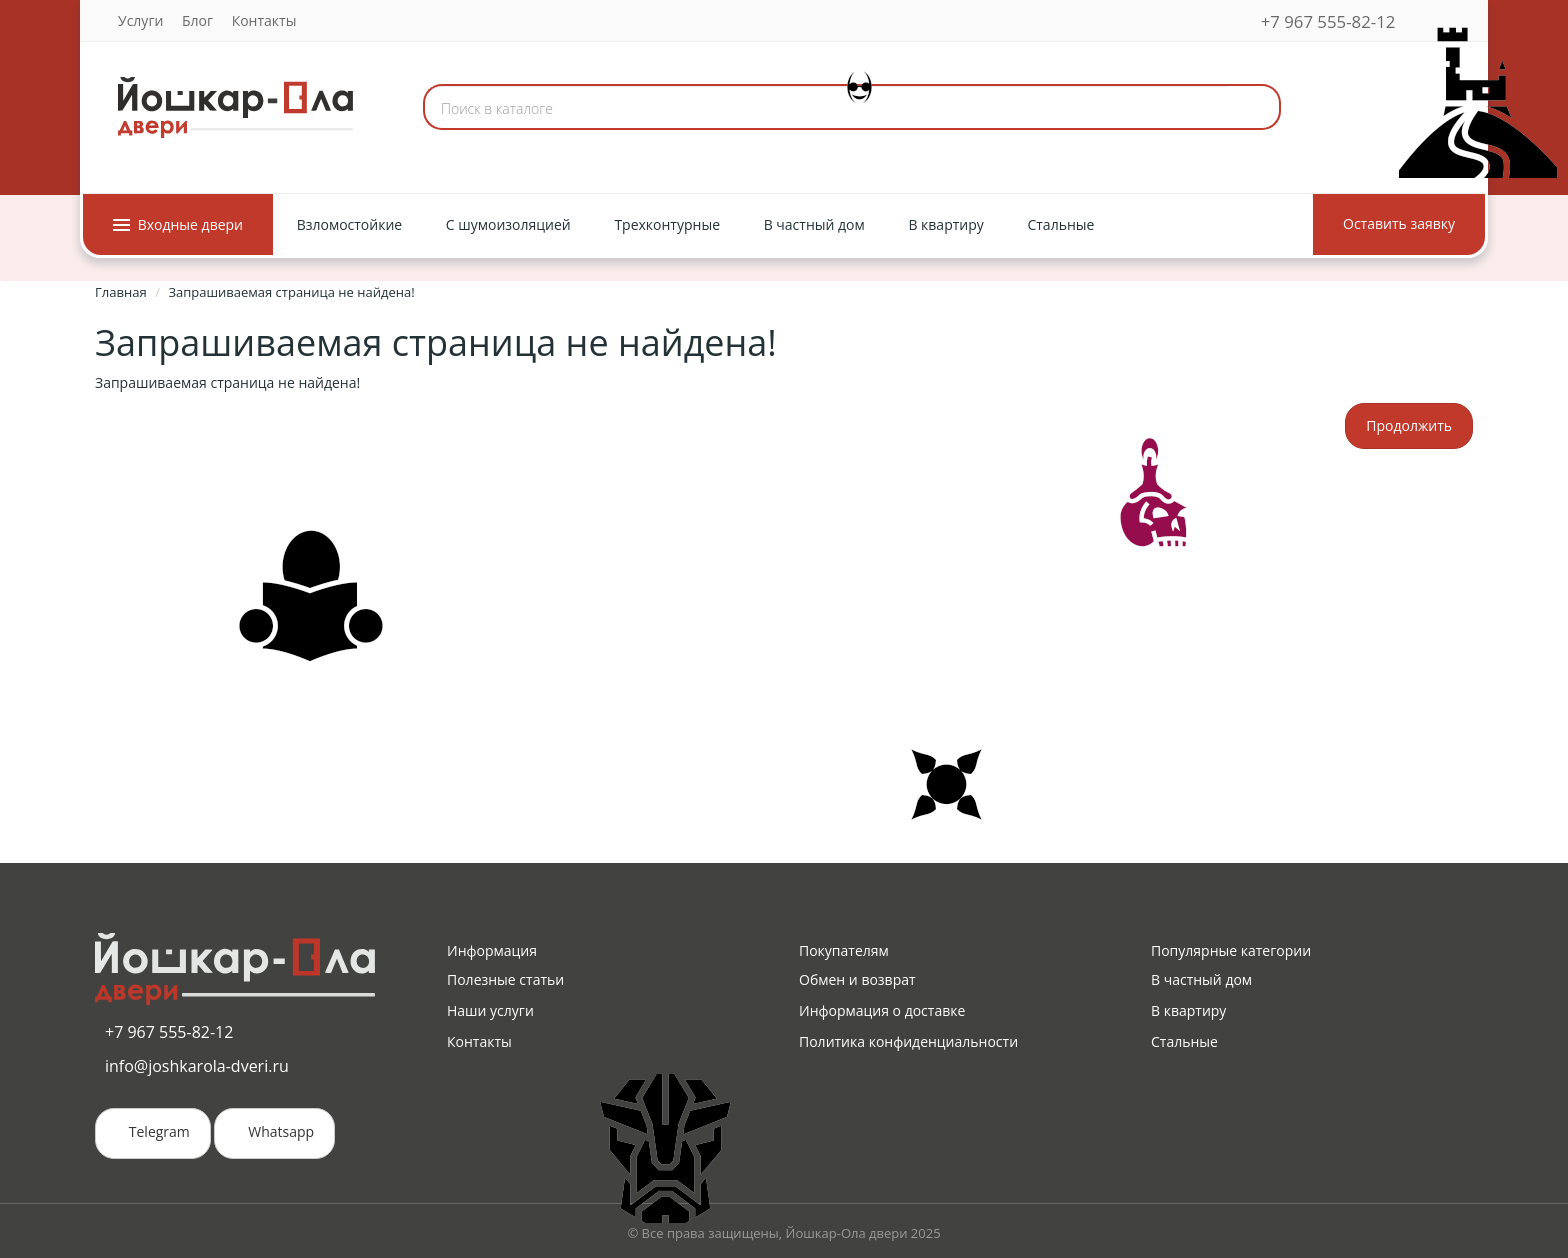  I want to click on indicates player has reached level four, so click(946, 784).